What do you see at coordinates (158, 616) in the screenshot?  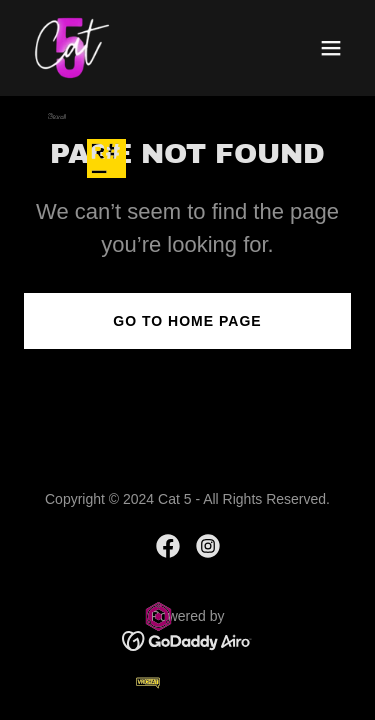 I see `open Nginx Proxy Manager dashboard` at bounding box center [158, 616].